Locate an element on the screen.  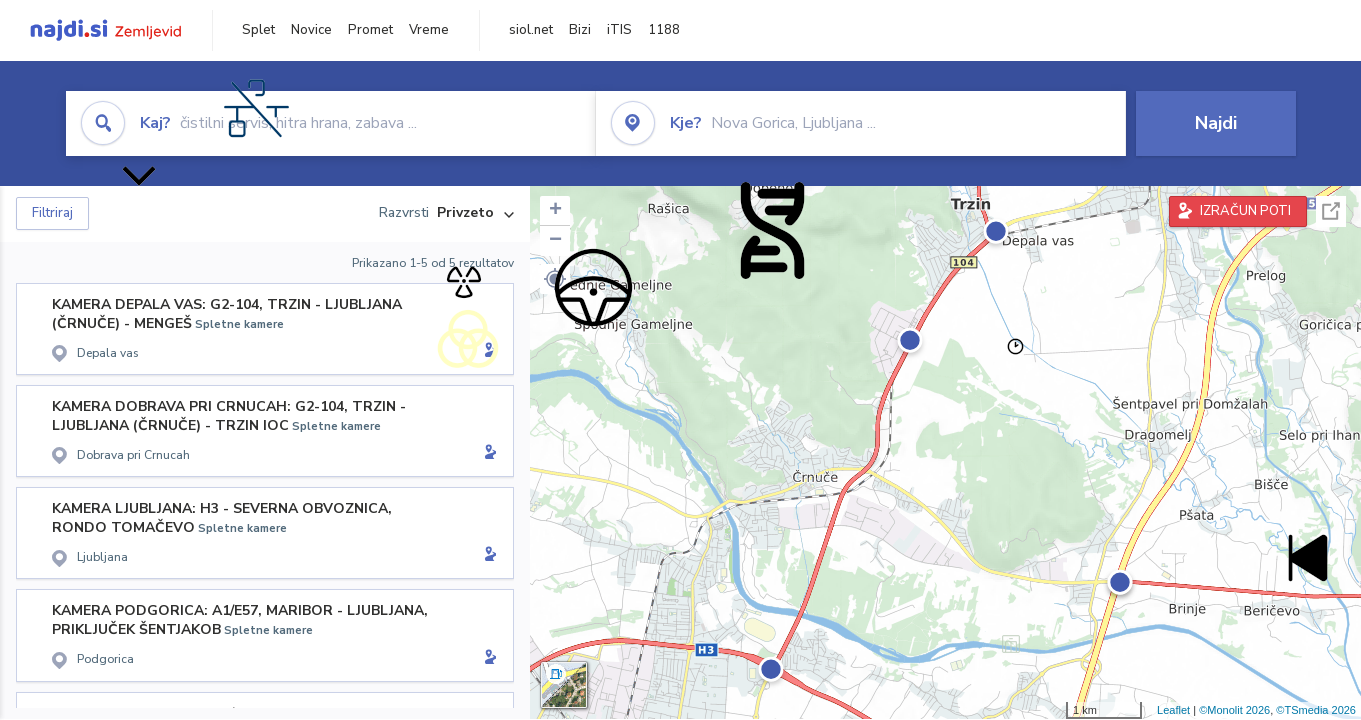
indicates radioactive or hazardous material warning is located at coordinates (464, 281).